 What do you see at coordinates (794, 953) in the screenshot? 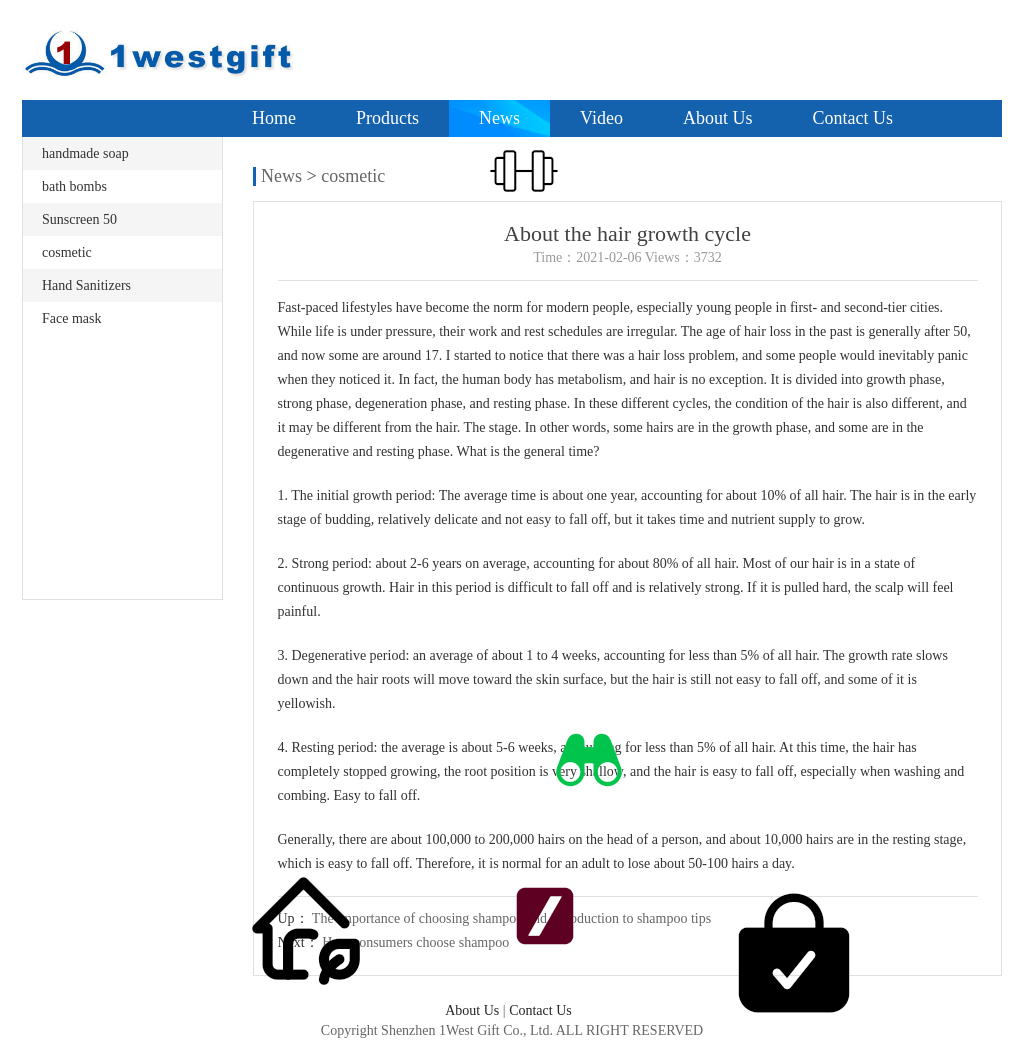
I see `purchase completed successfully` at bounding box center [794, 953].